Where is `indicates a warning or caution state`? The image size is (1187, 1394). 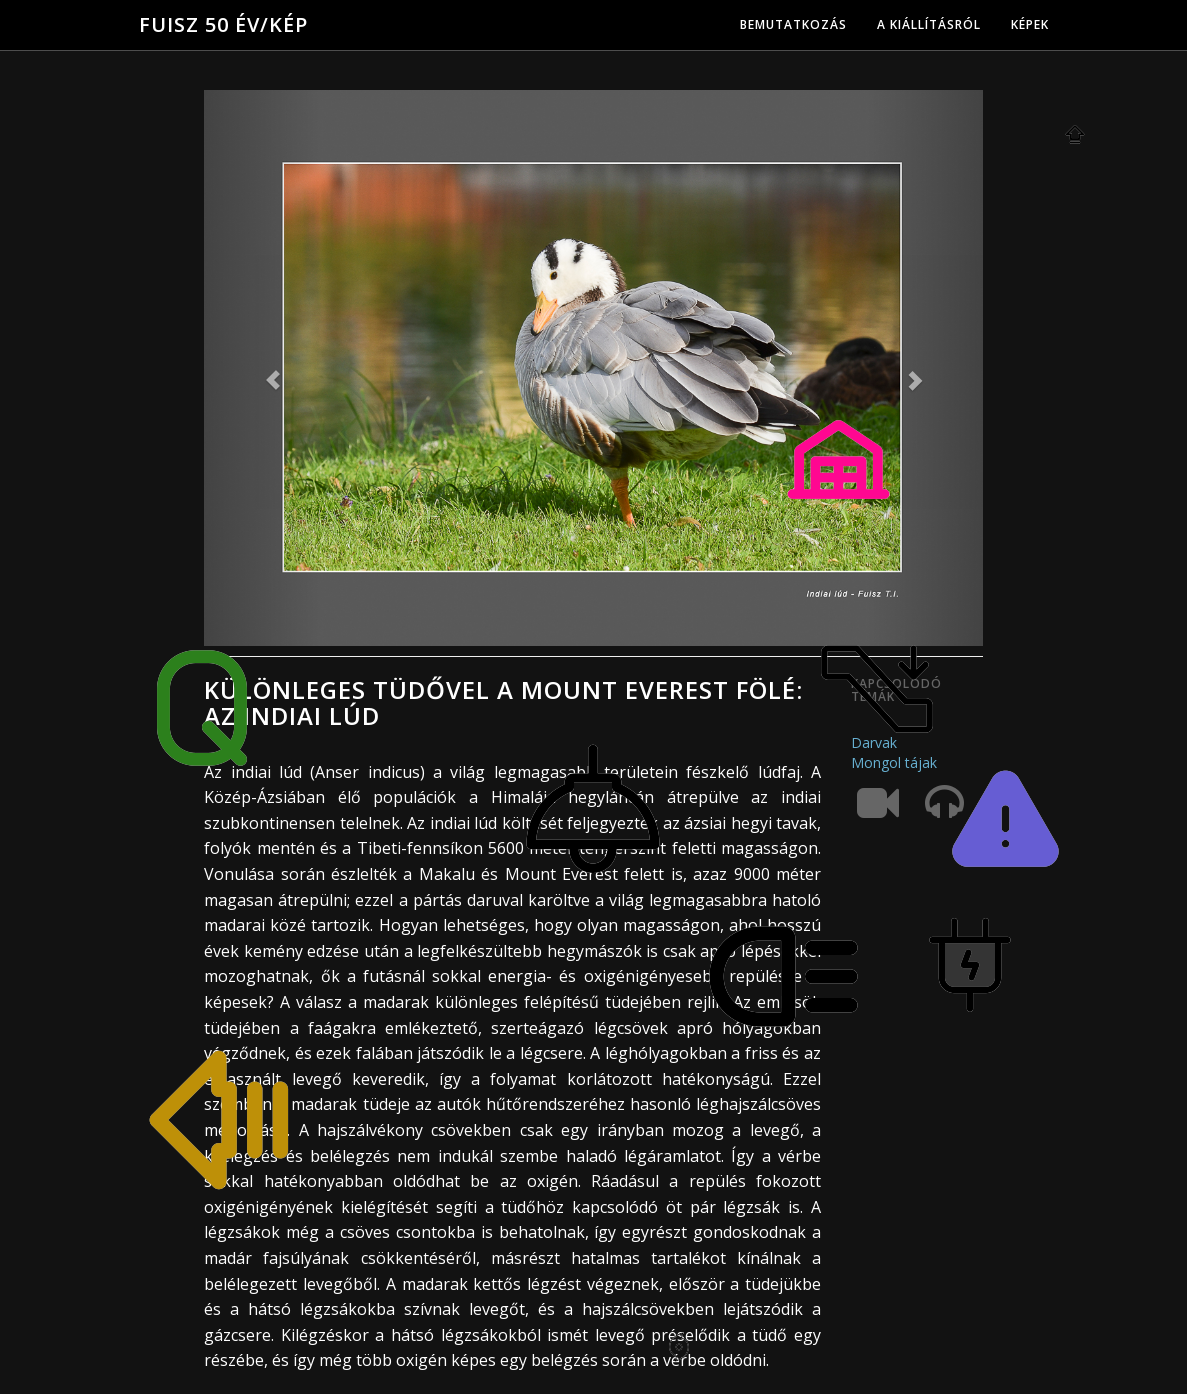
indicates a warning or caution state is located at coordinates (1005, 824).